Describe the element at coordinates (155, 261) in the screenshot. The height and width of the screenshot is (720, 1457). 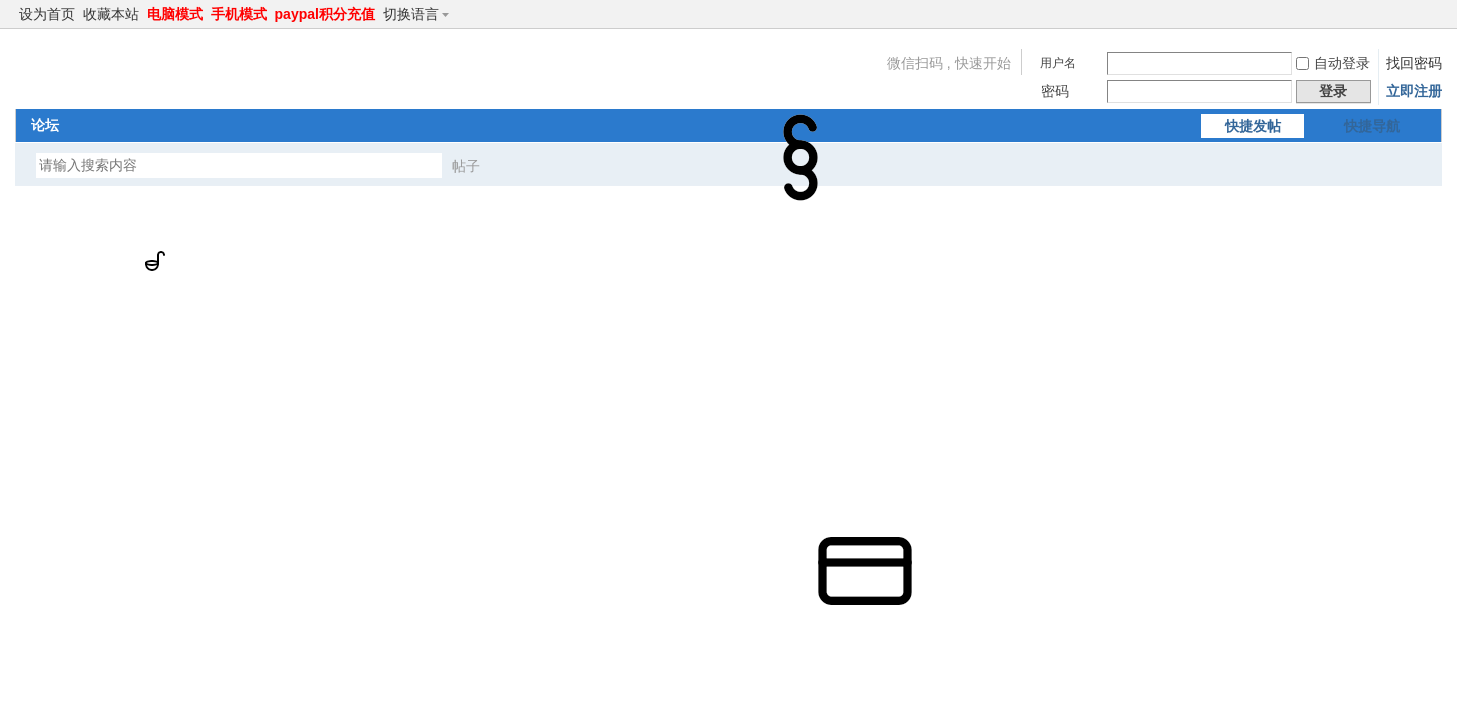
I see `access cooking or recipe features` at that location.